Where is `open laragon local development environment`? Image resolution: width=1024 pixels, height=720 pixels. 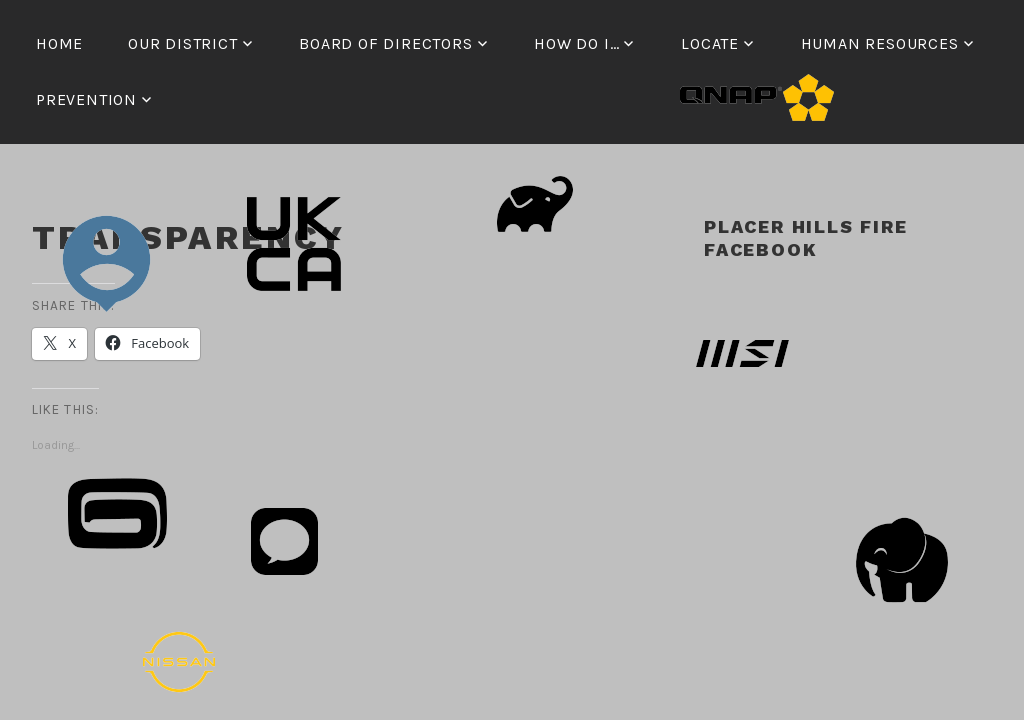 open laragon local development environment is located at coordinates (902, 560).